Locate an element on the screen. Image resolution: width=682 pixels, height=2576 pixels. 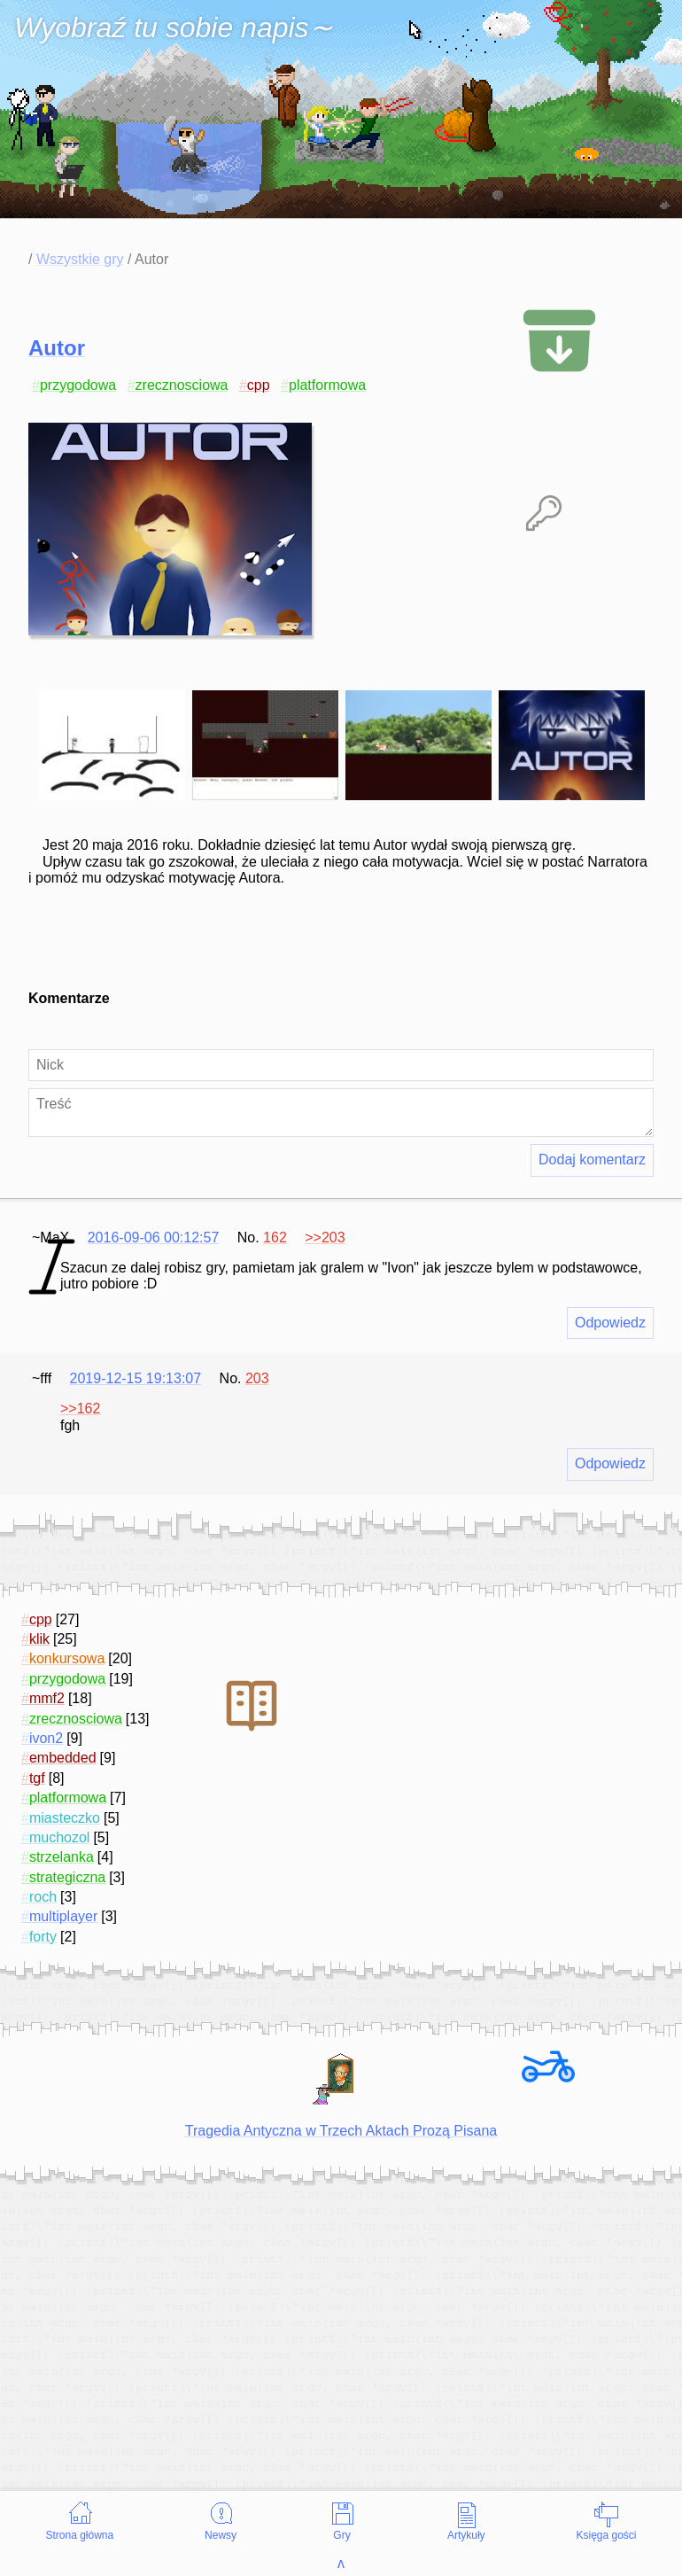
select motorcycle as vehicle type is located at coordinates (548, 2067).